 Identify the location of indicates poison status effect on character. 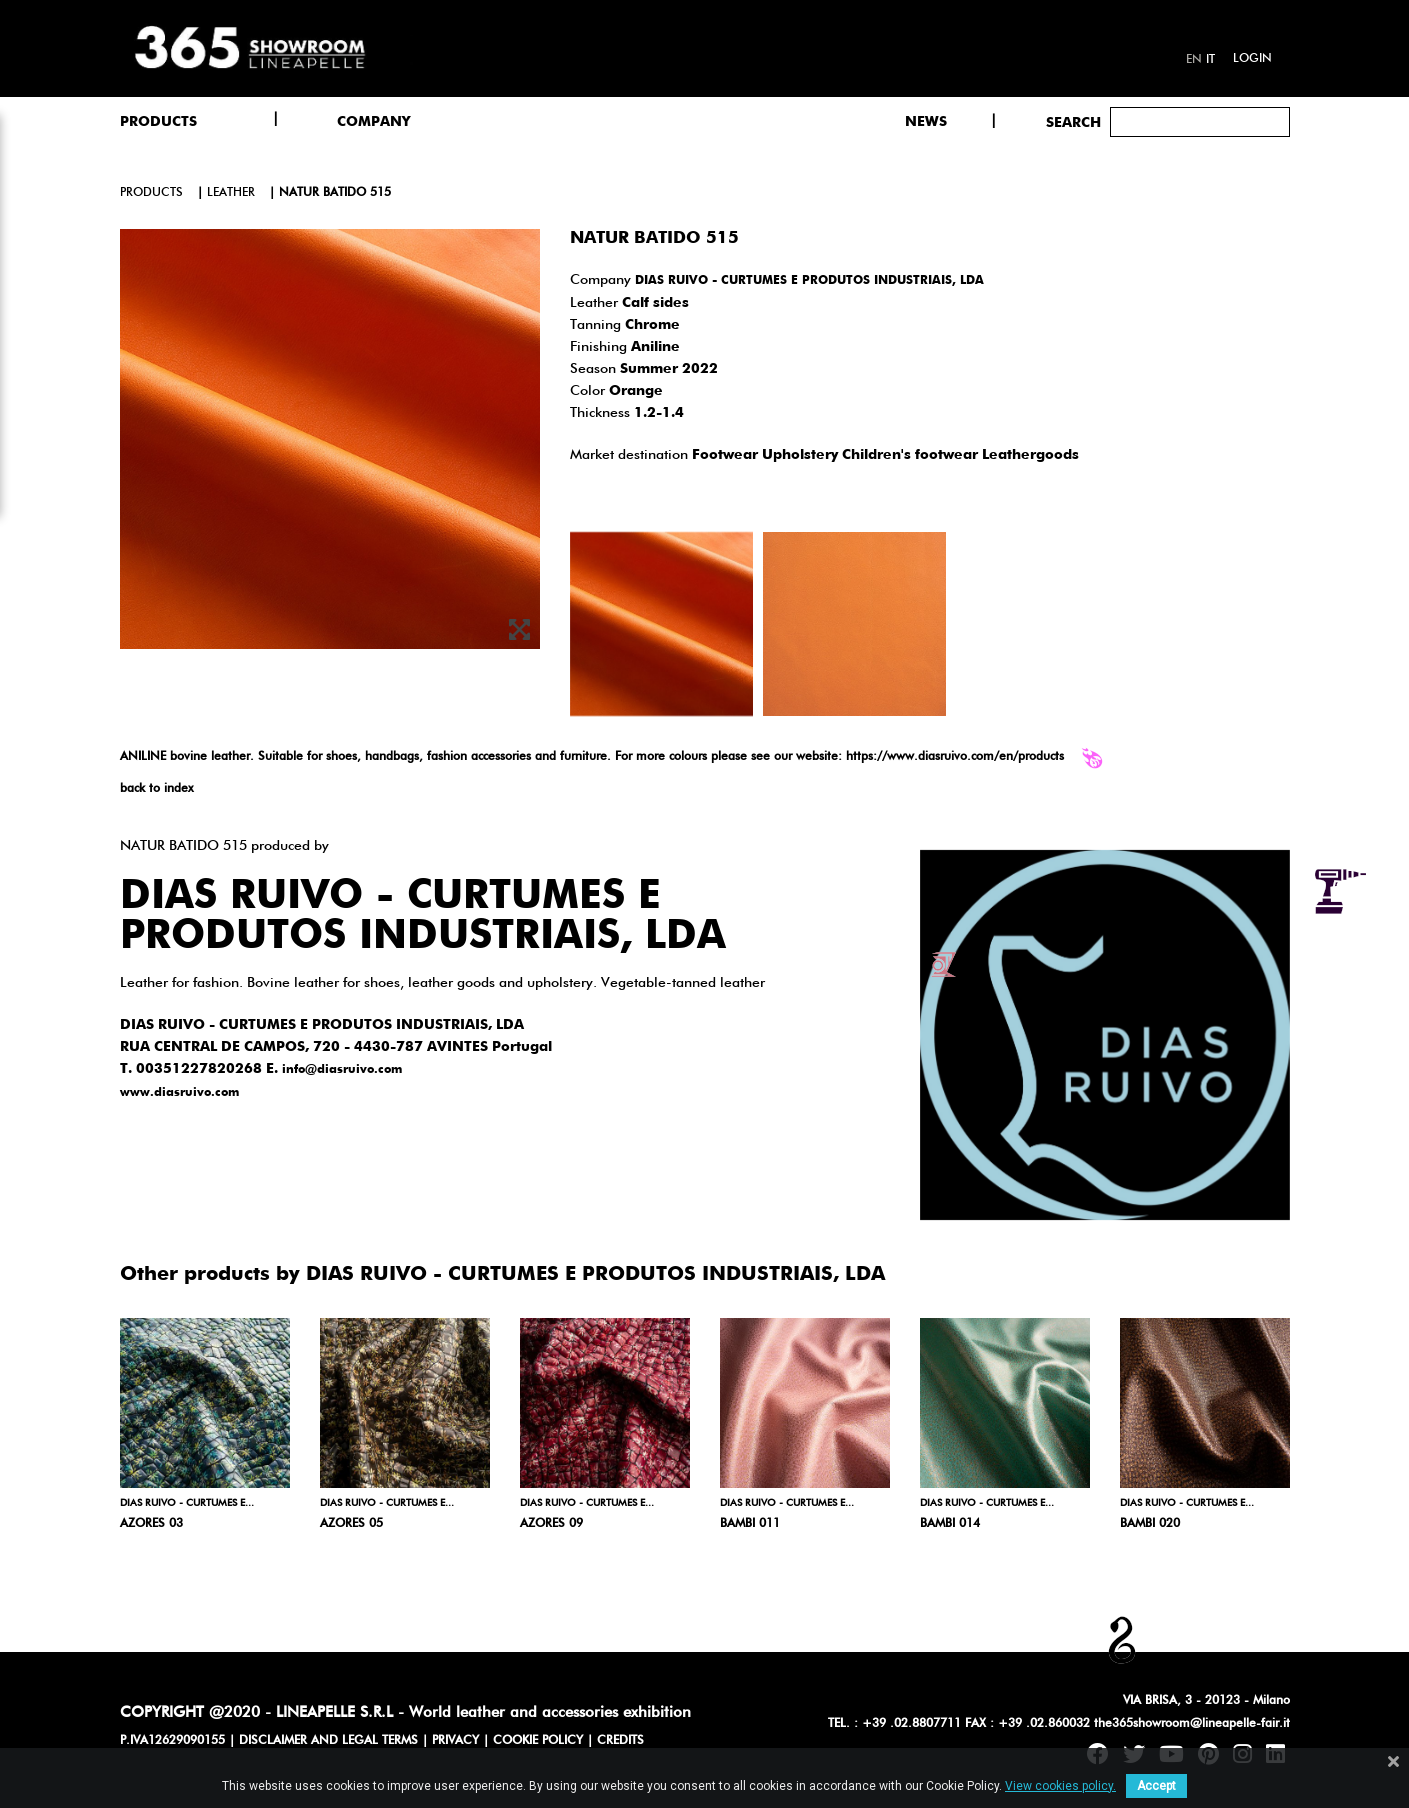
(1122, 1640).